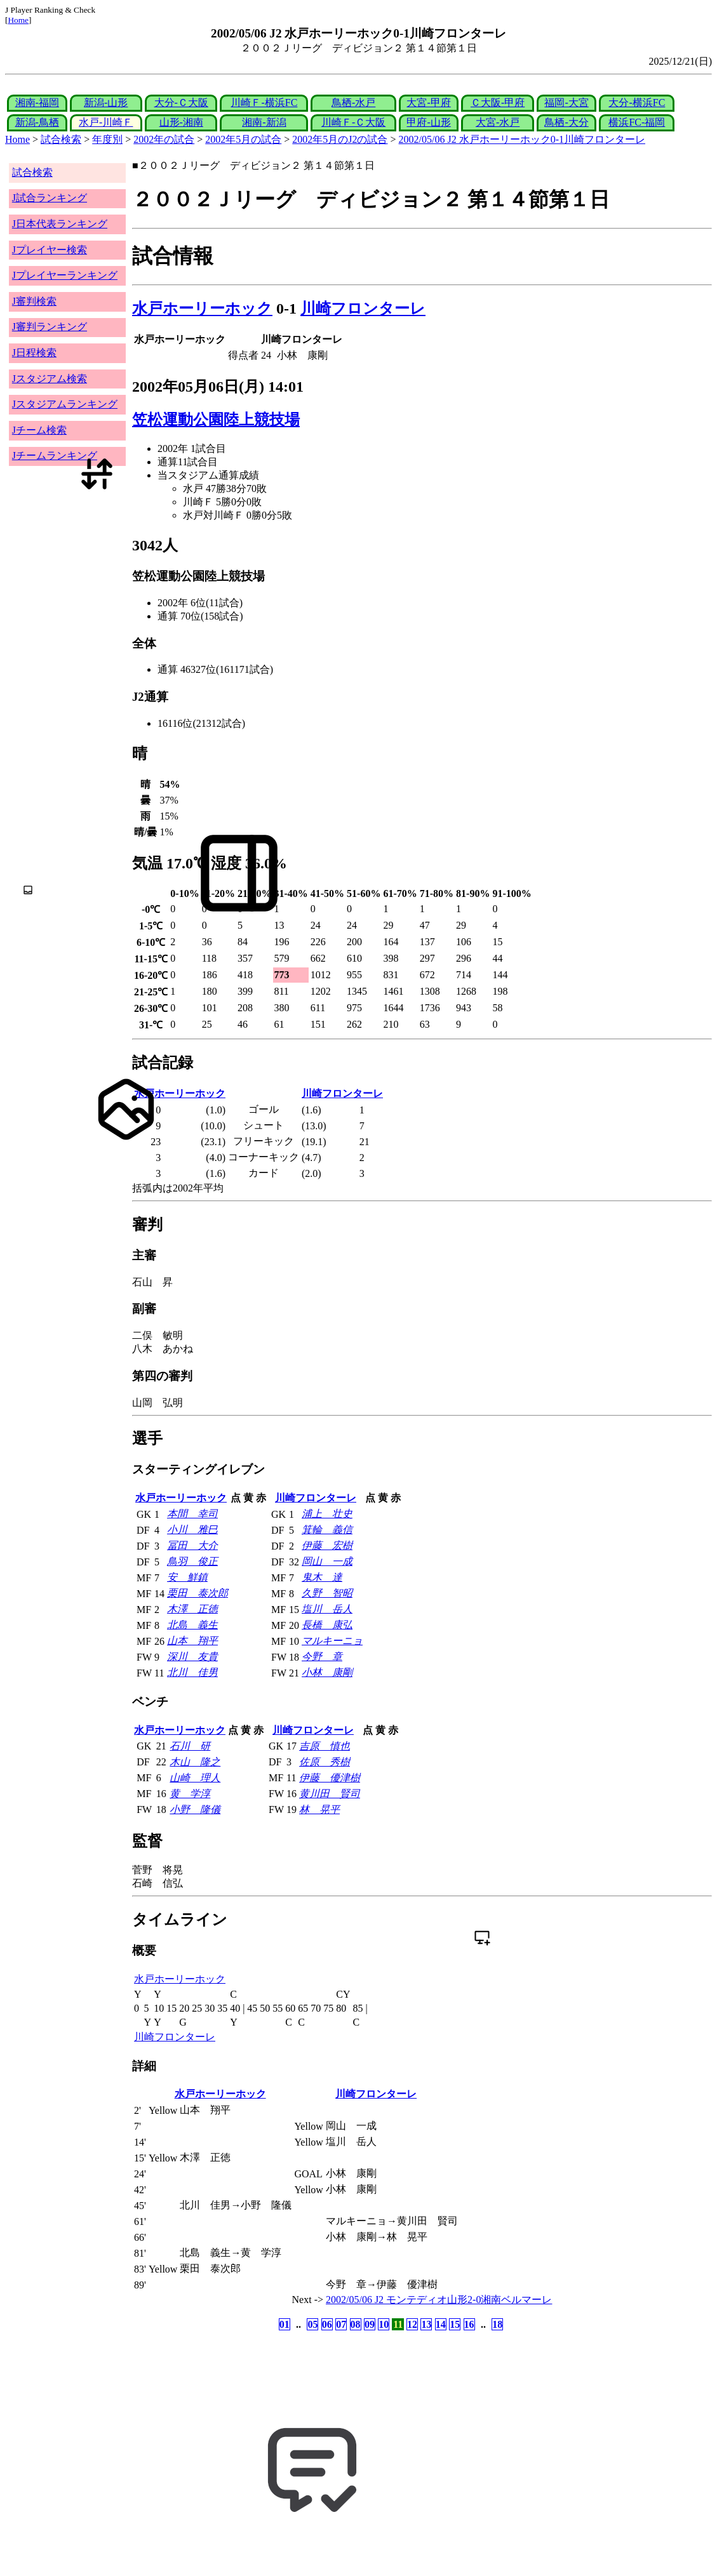 The width and height of the screenshot is (717, 2576). Describe the element at coordinates (312, 2467) in the screenshot. I see `message sent successfully` at that location.